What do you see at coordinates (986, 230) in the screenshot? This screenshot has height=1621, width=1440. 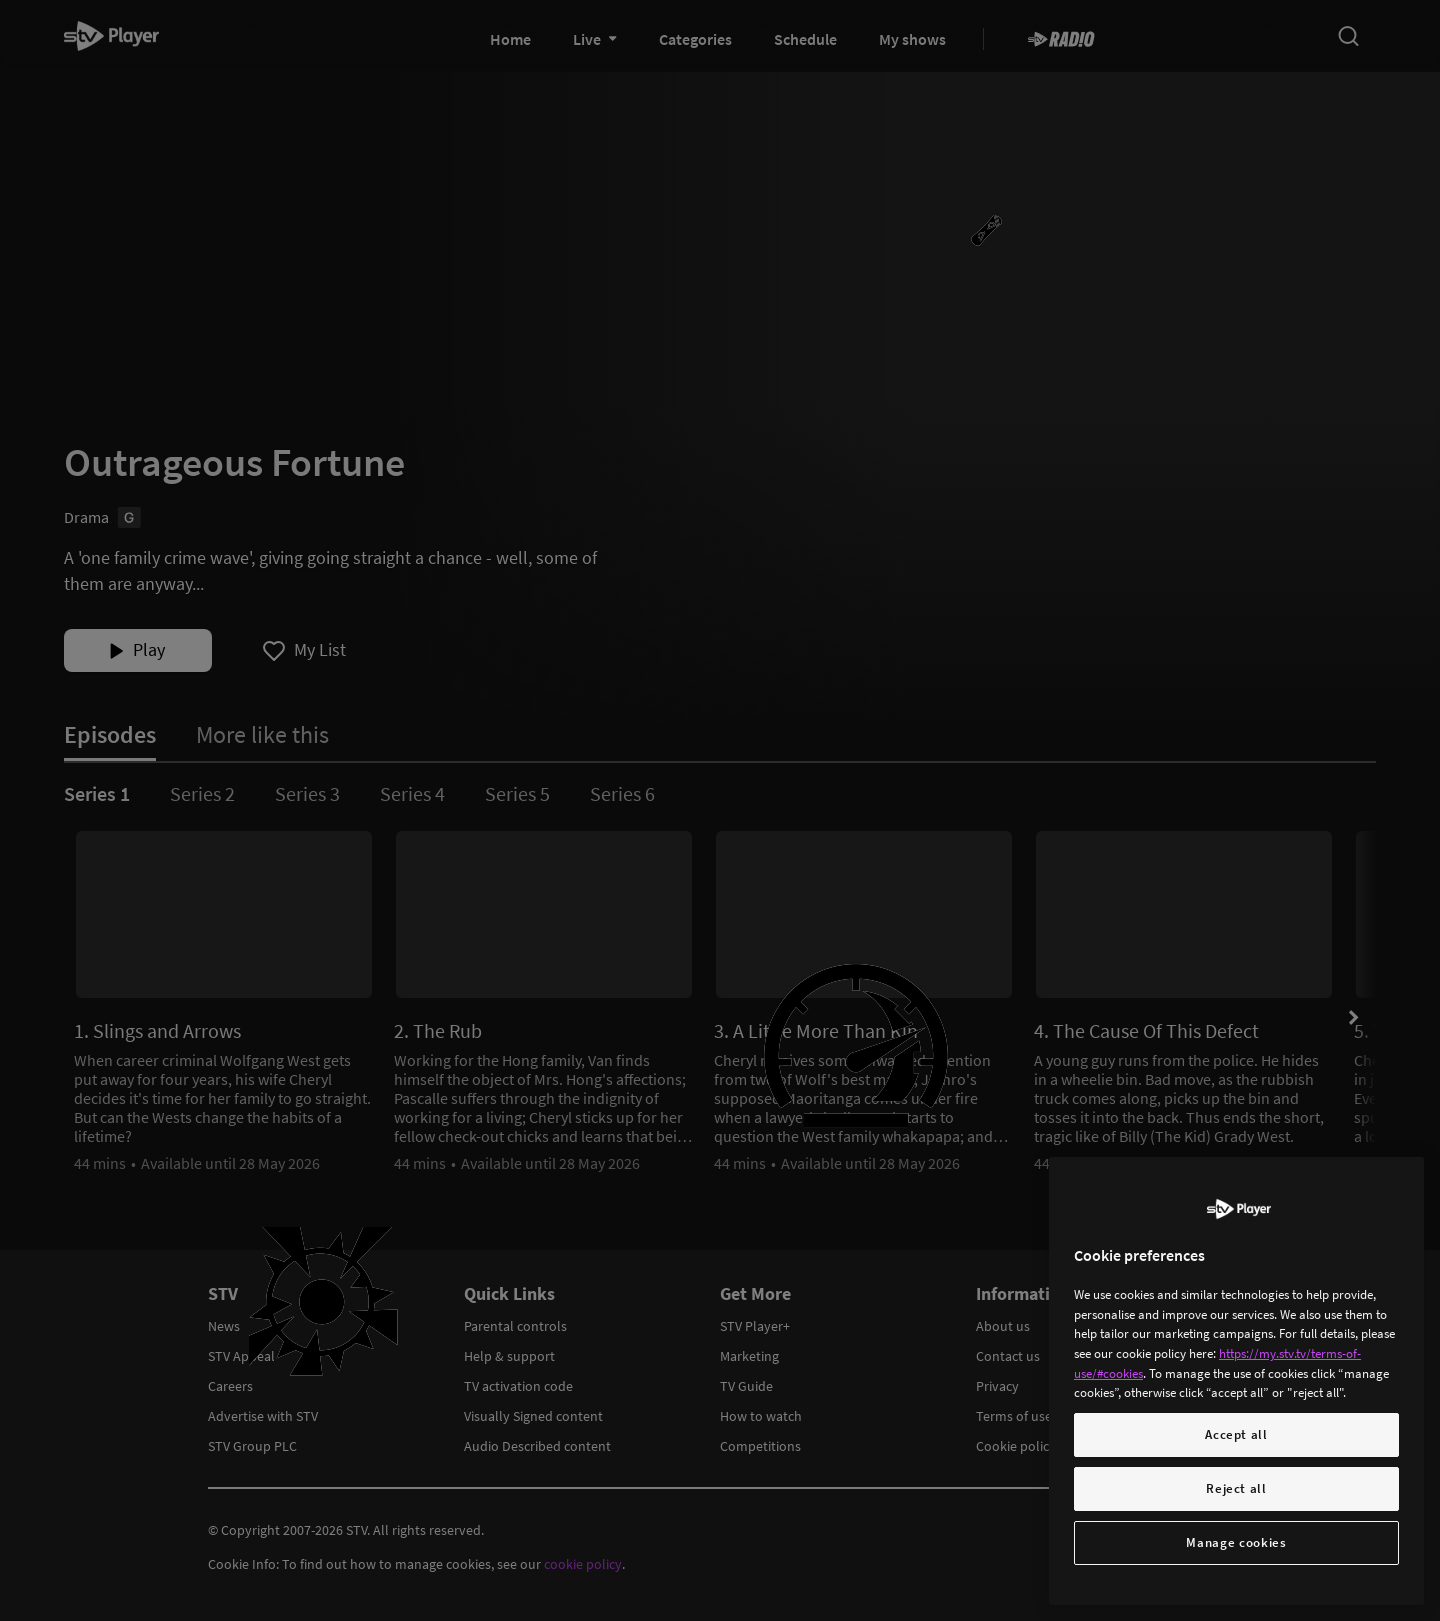 I see `access snowboarding or winter sports content` at bounding box center [986, 230].